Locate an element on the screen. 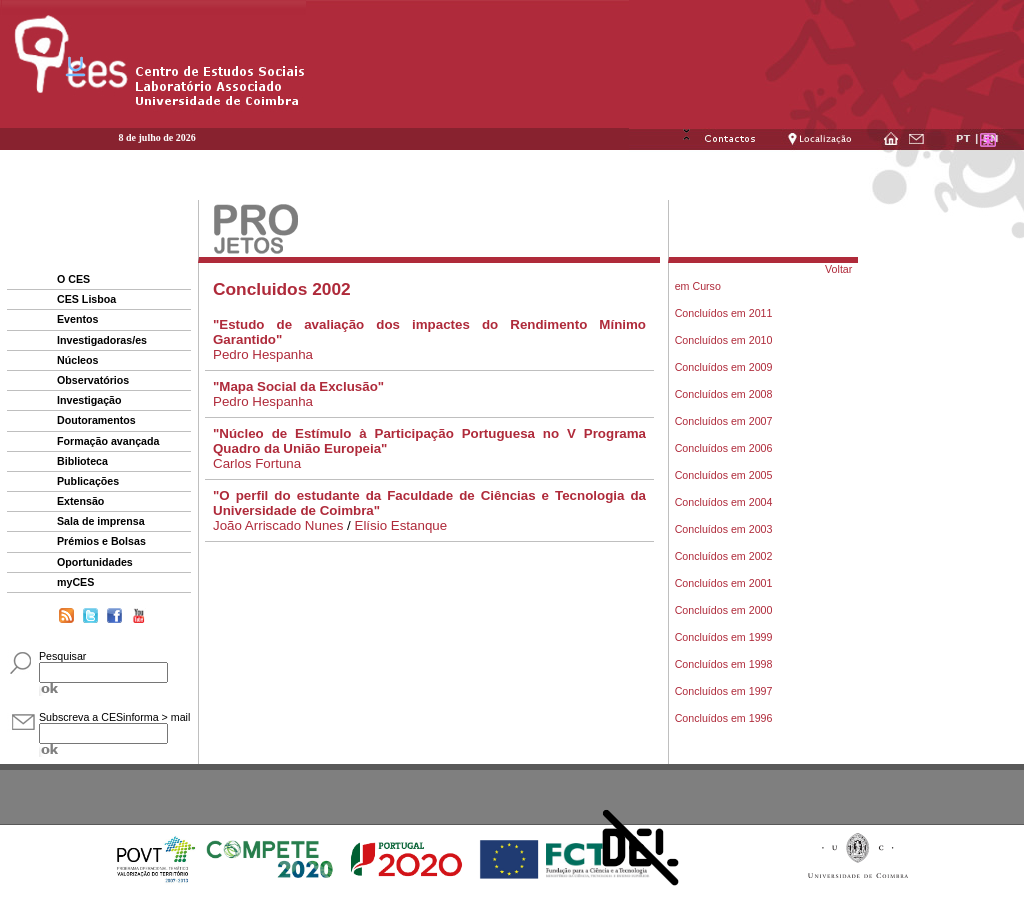 This screenshot has width=1024, height=909. view or send a gift is located at coordinates (988, 140).